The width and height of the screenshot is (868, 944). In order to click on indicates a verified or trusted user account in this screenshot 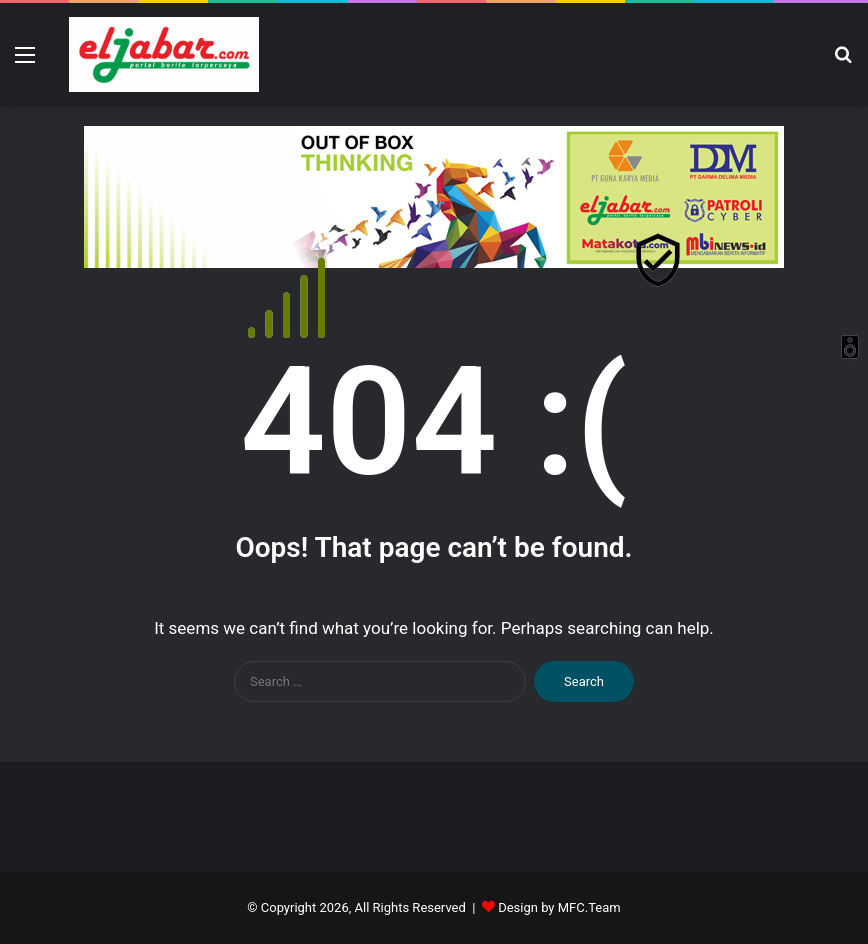, I will do `click(658, 260)`.